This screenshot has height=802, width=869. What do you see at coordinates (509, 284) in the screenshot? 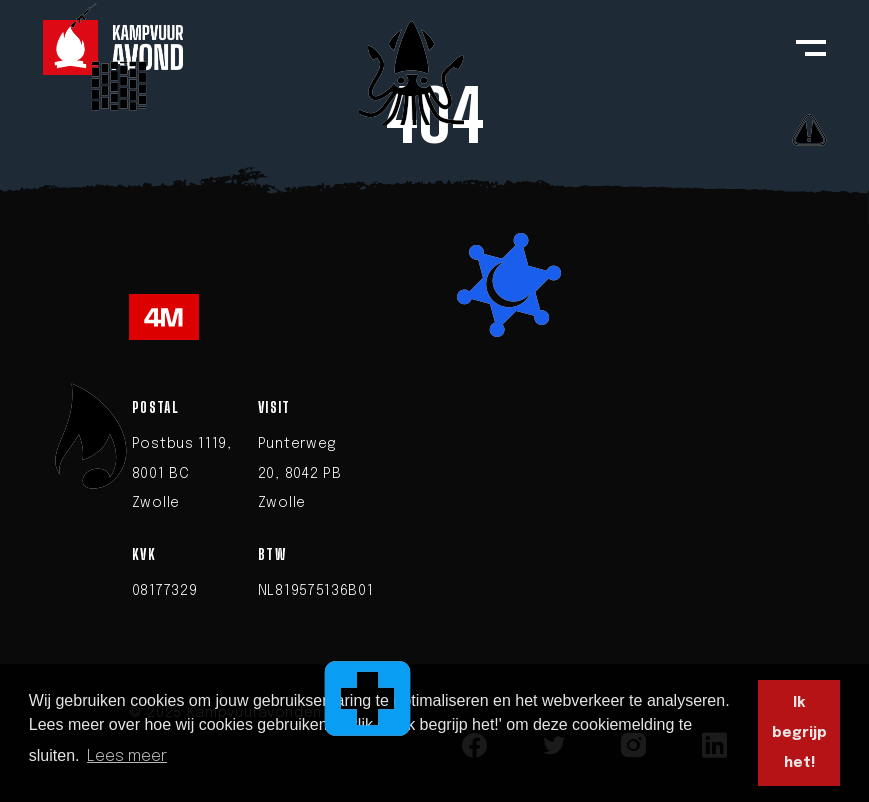
I see `indicates law enforcement or sheriff-related content` at bounding box center [509, 284].